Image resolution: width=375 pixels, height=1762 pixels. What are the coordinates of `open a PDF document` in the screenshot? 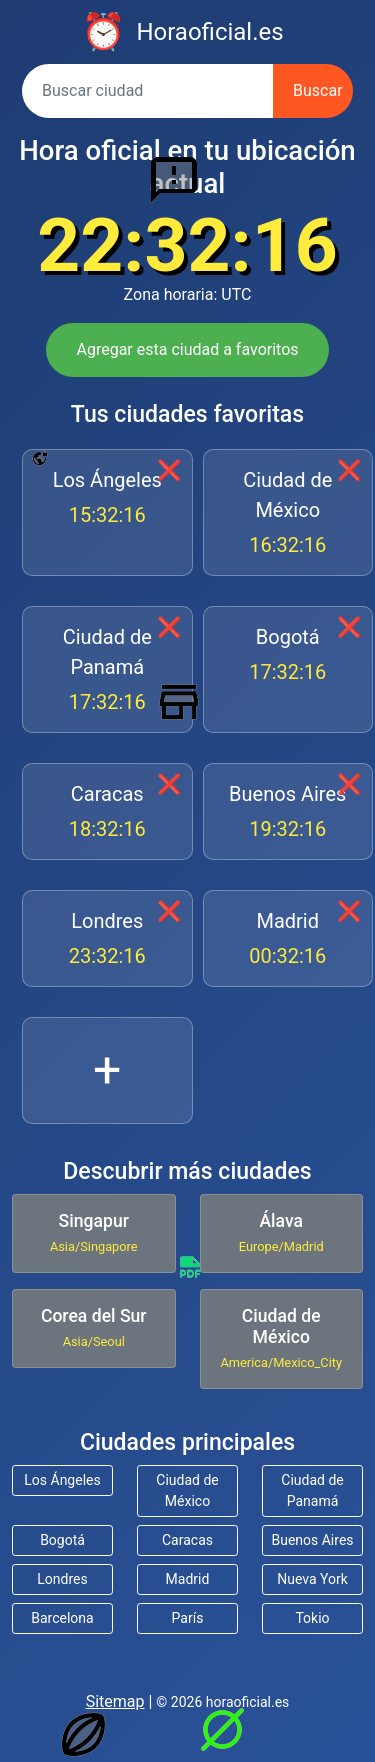 It's located at (190, 1268).